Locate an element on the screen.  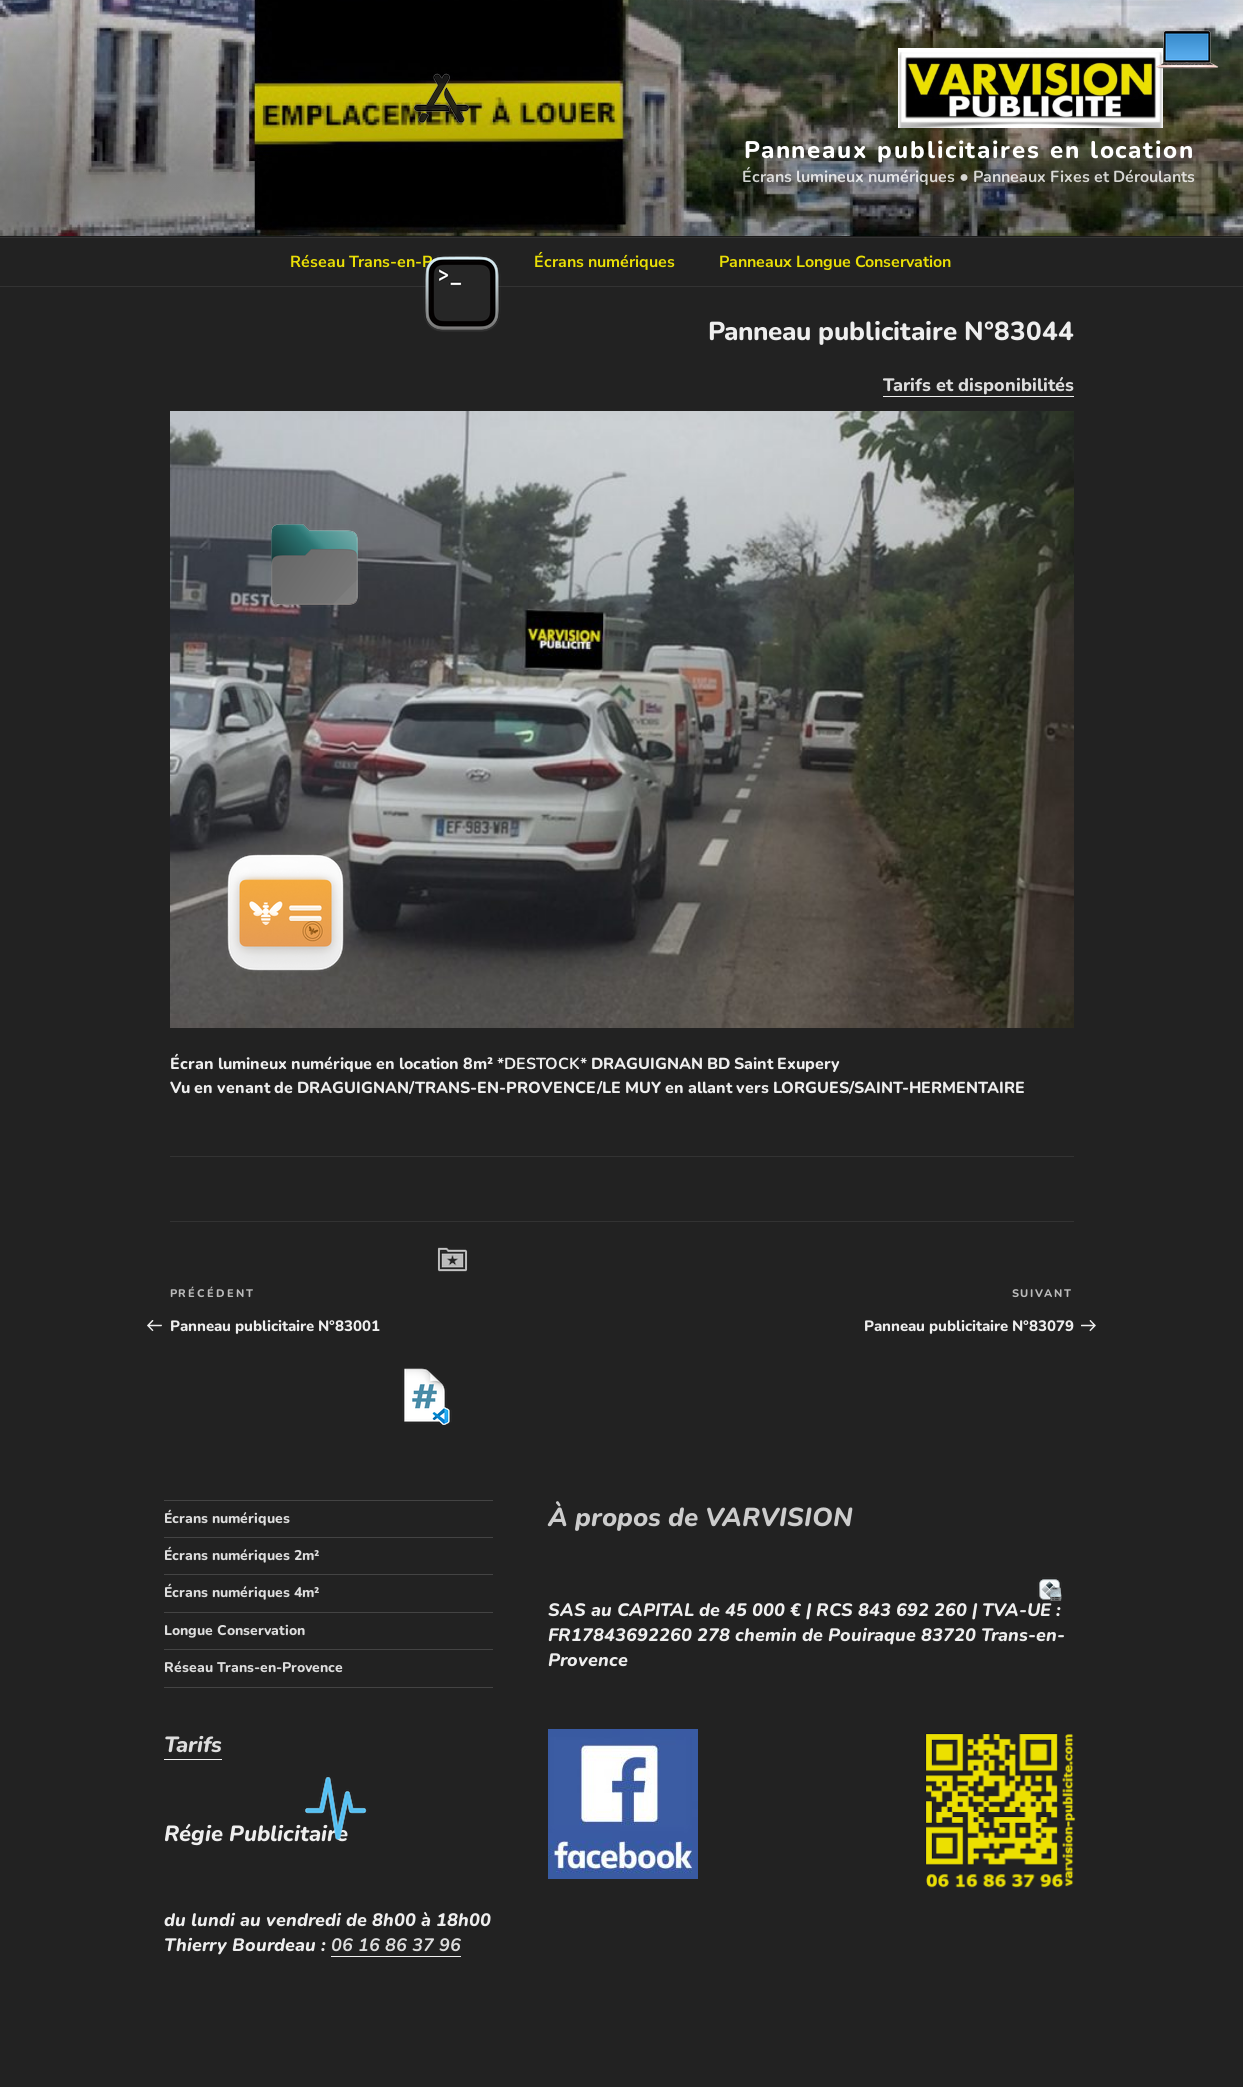
access the applications folder in sidebar is located at coordinates (441, 98).